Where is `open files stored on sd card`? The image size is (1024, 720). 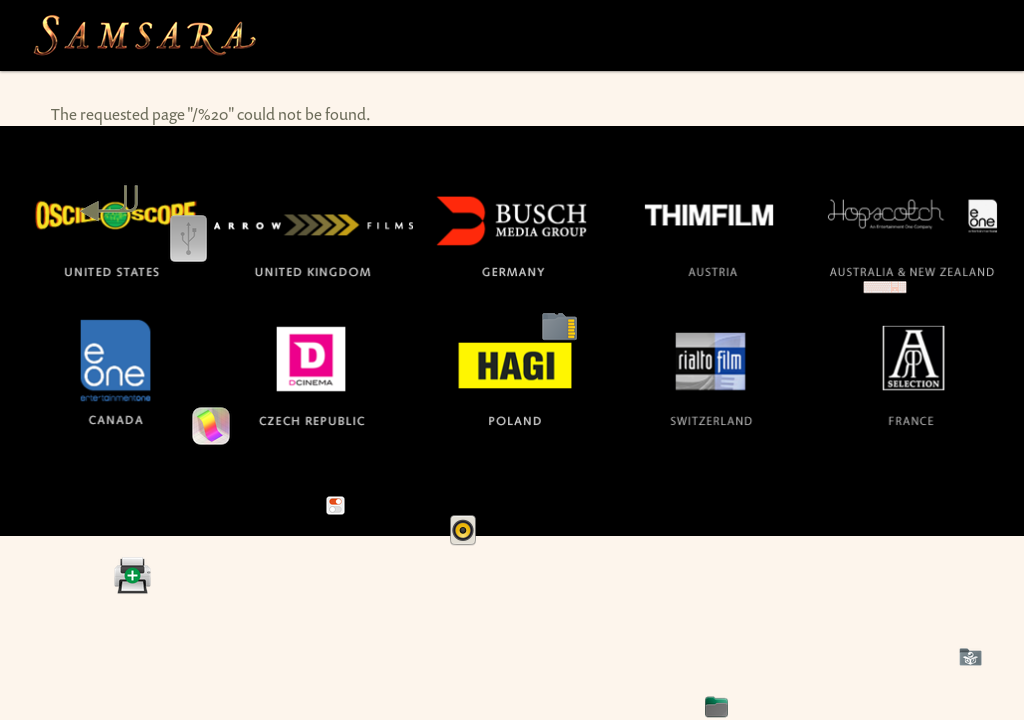
open files stored on sd card is located at coordinates (559, 327).